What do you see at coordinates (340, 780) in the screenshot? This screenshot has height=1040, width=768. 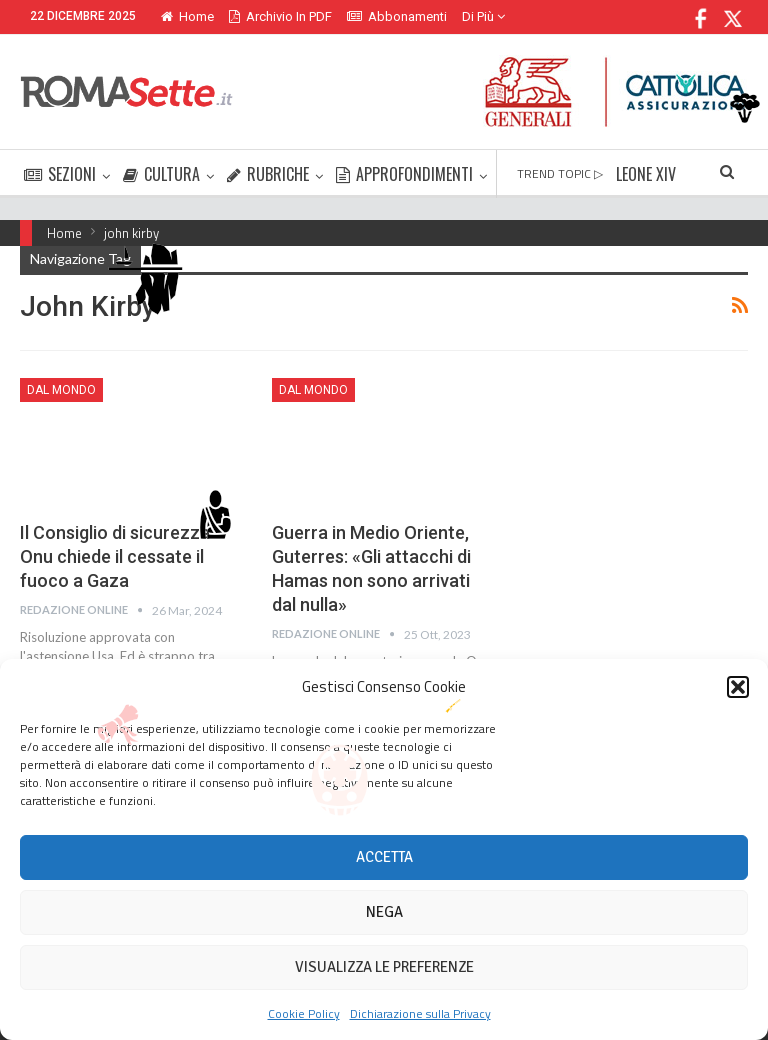 I see `indicates a freeze or stun status effect in gameplay` at bounding box center [340, 780].